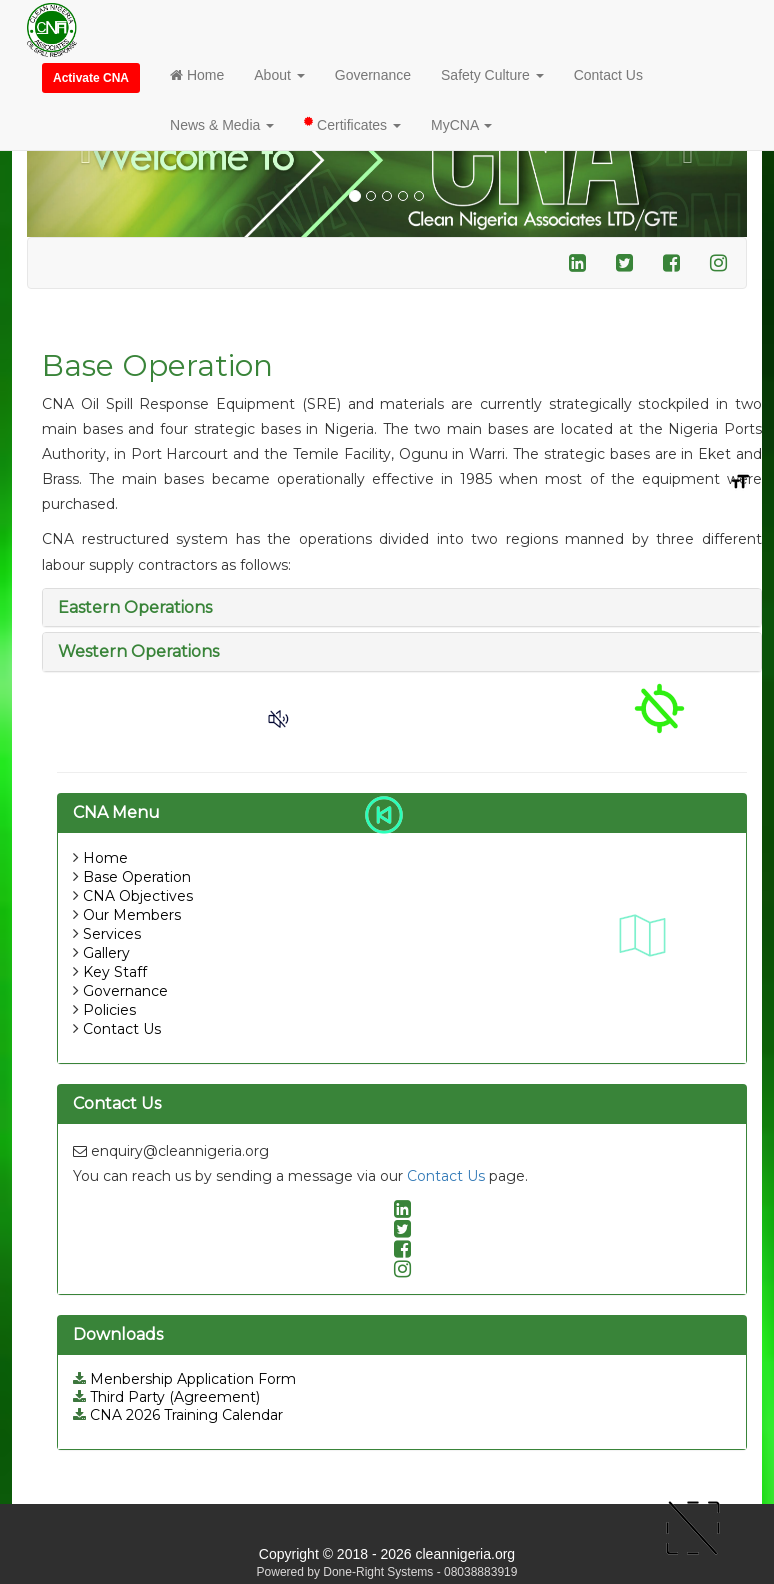 Image resolution: width=774 pixels, height=1584 pixels. Describe the element at coordinates (642, 935) in the screenshot. I see `view map or navigation` at that location.